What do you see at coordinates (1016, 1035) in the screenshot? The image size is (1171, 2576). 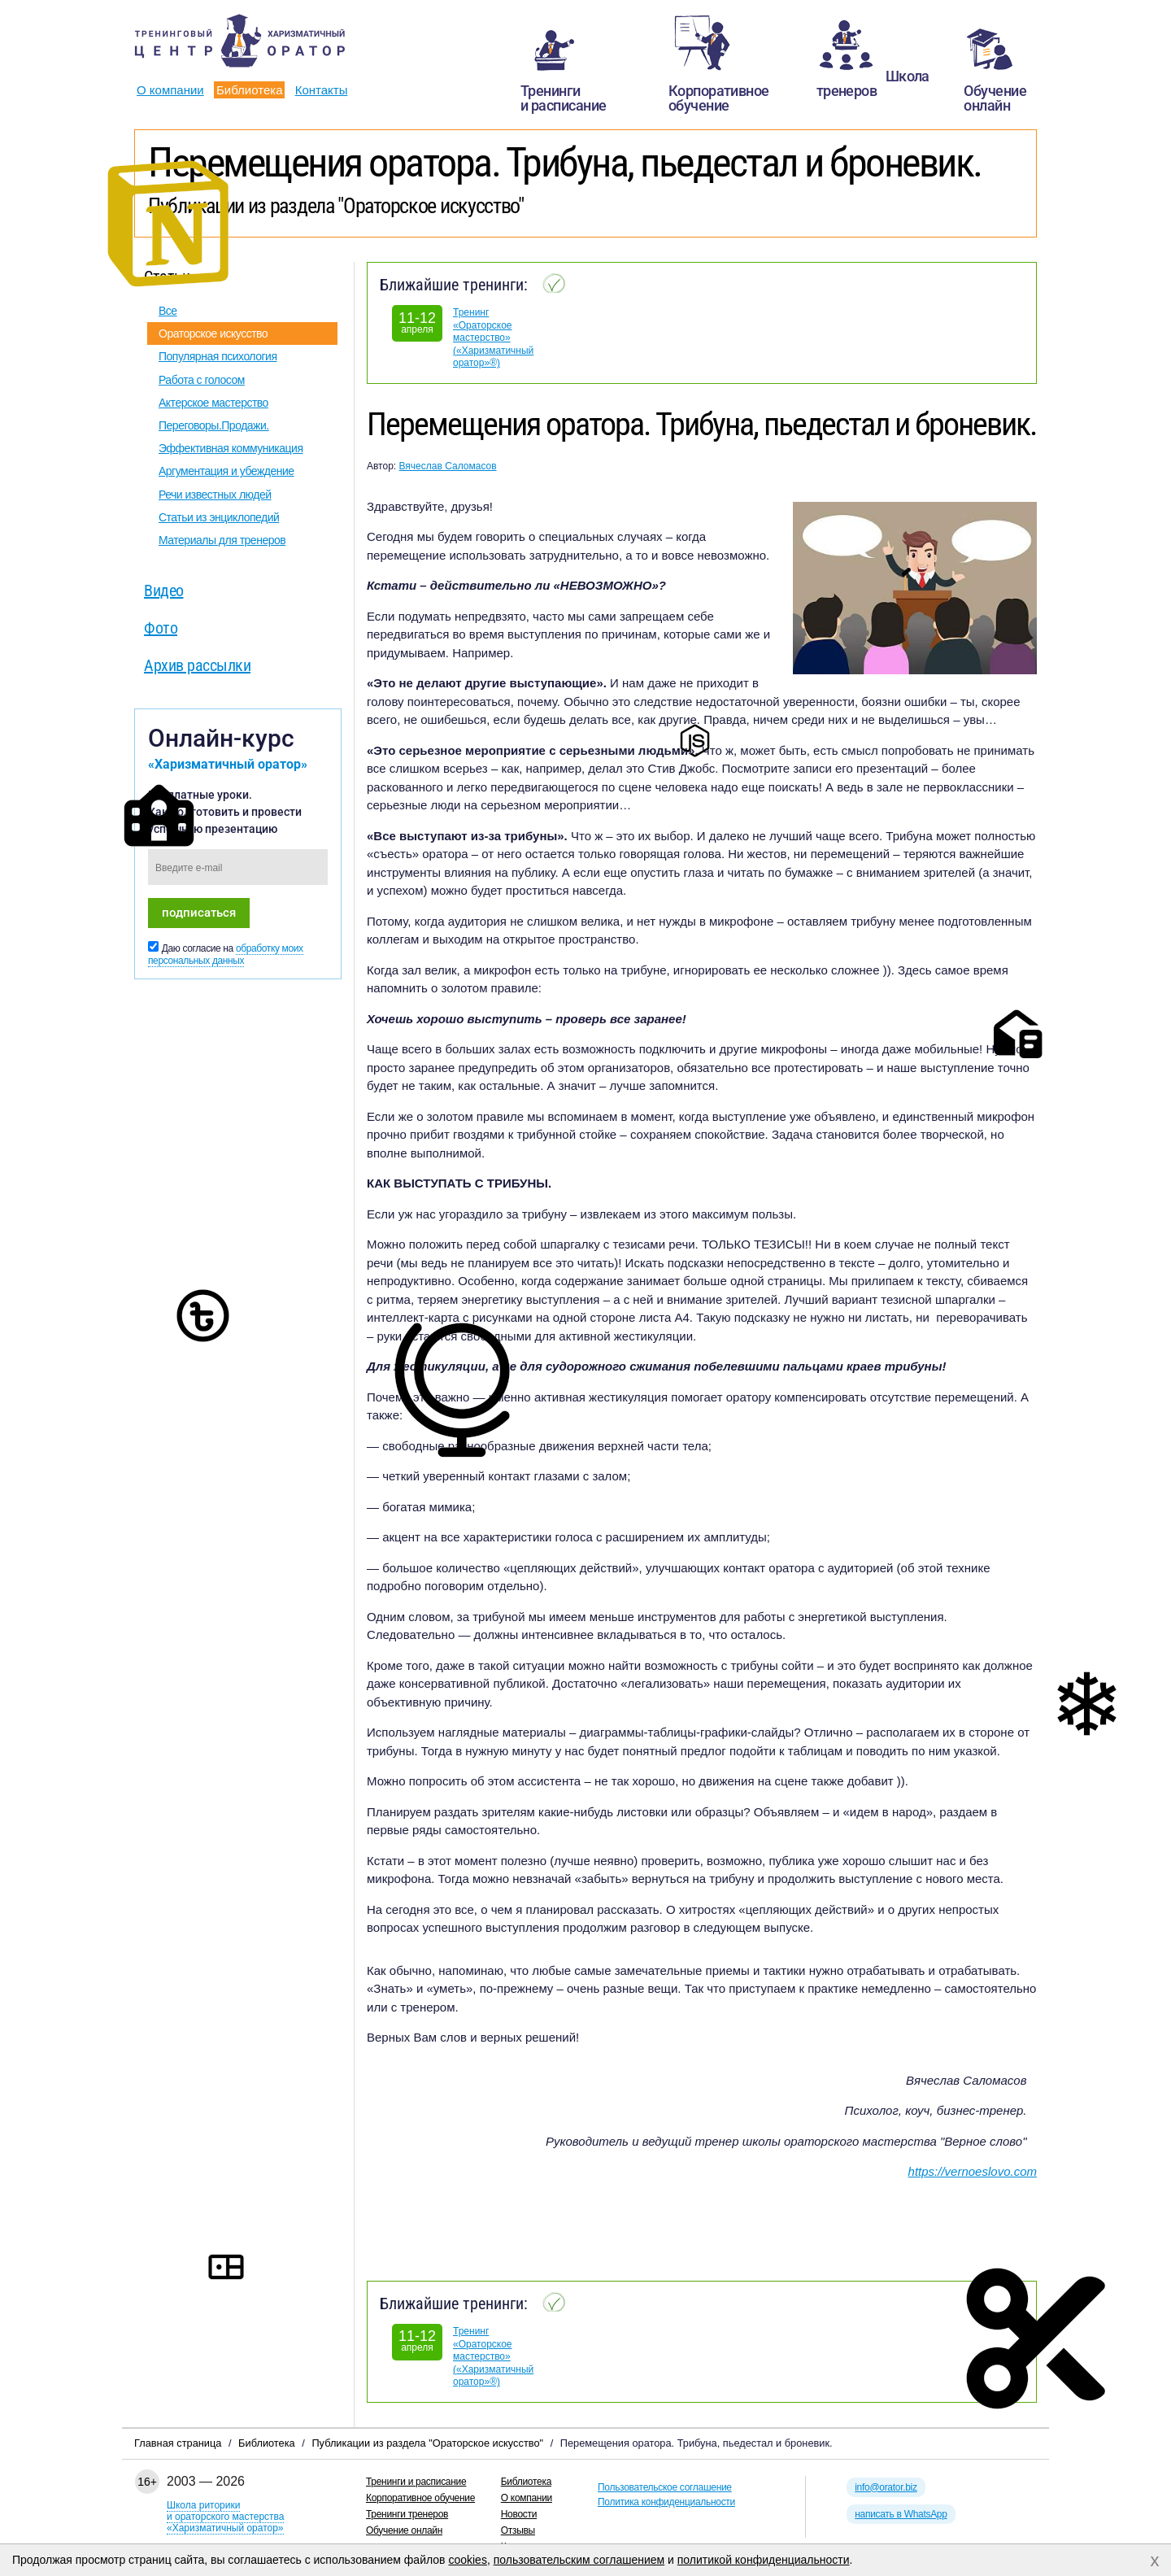 I see `view an opened email or message` at bounding box center [1016, 1035].